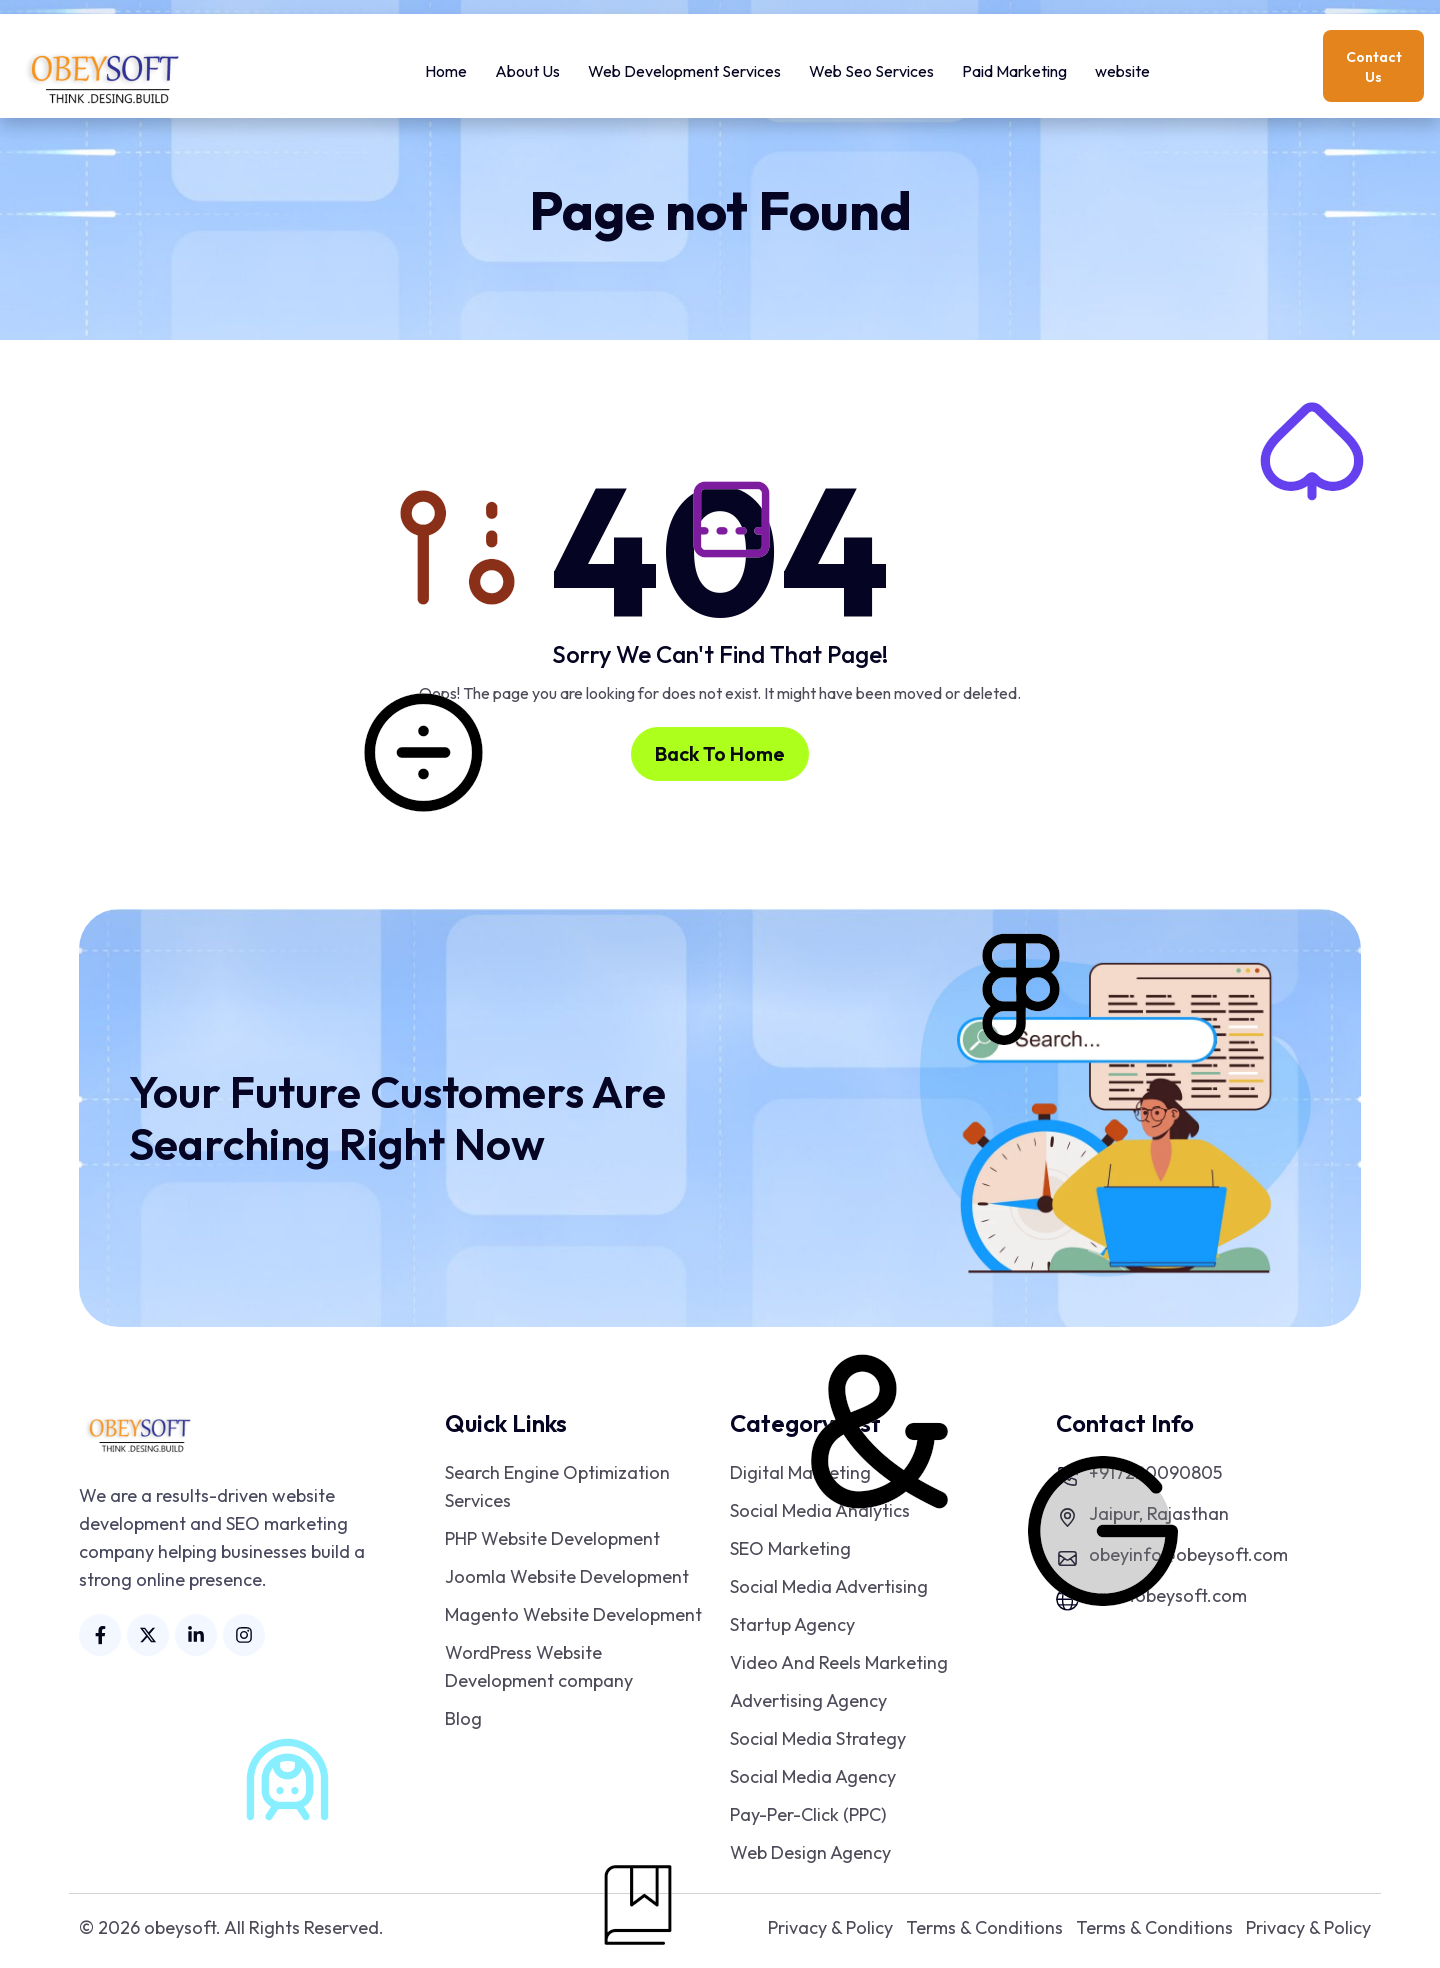  Describe the element at coordinates (287, 1779) in the screenshot. I see `view train or rail transit options` at that location.